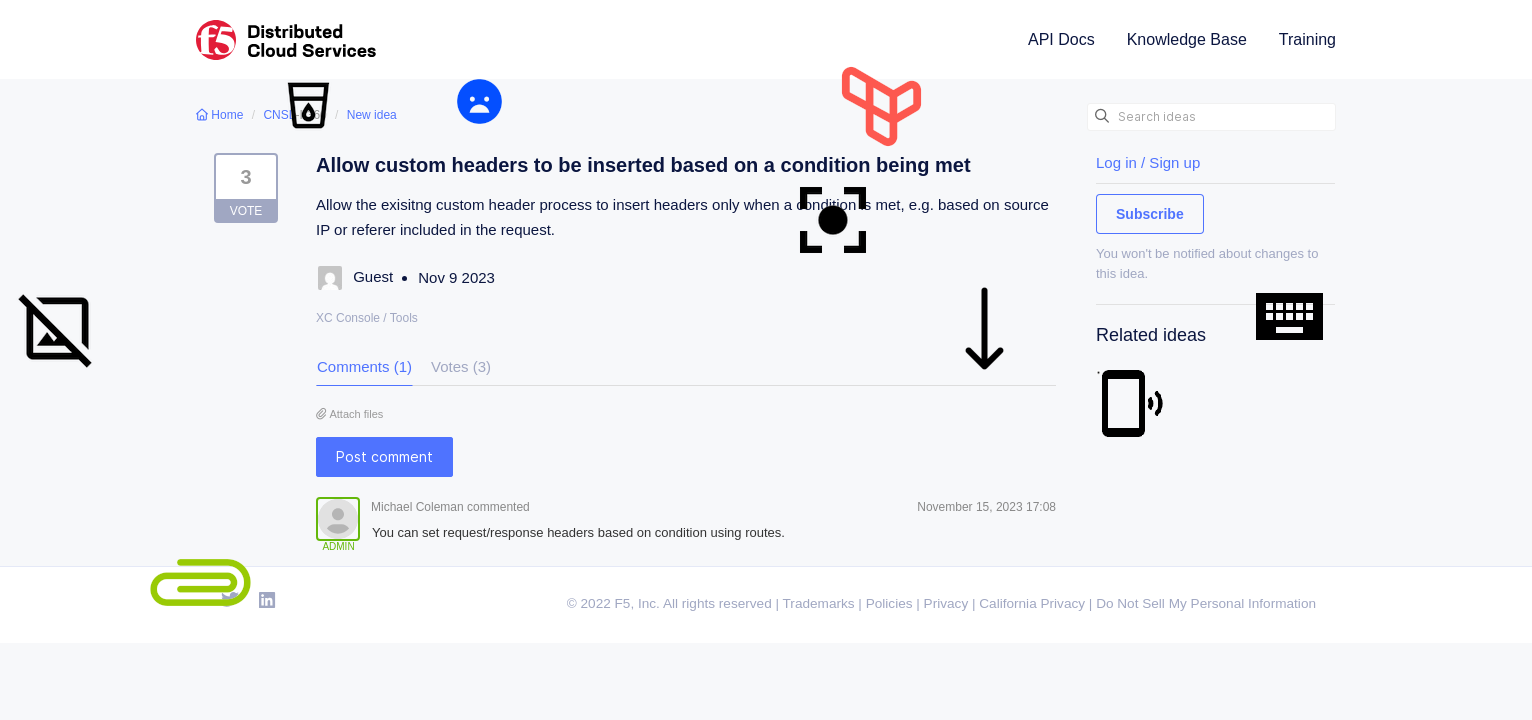 The width and height of the screenshot is (1532, 720). What do you see at coordinates (1289, 316) in the screenshot?
I see `open the on-screen keyboard` at bounding box center [1289, 316].